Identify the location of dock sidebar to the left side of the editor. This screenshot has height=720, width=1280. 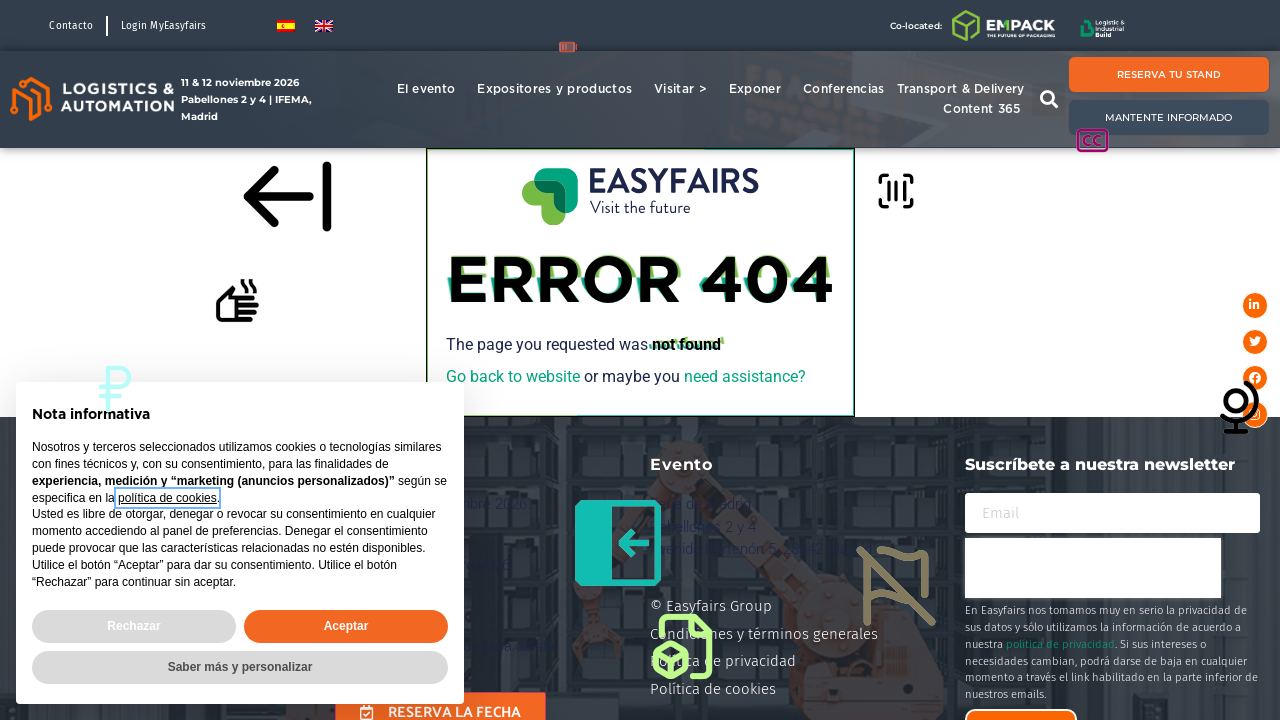
(618, 543).